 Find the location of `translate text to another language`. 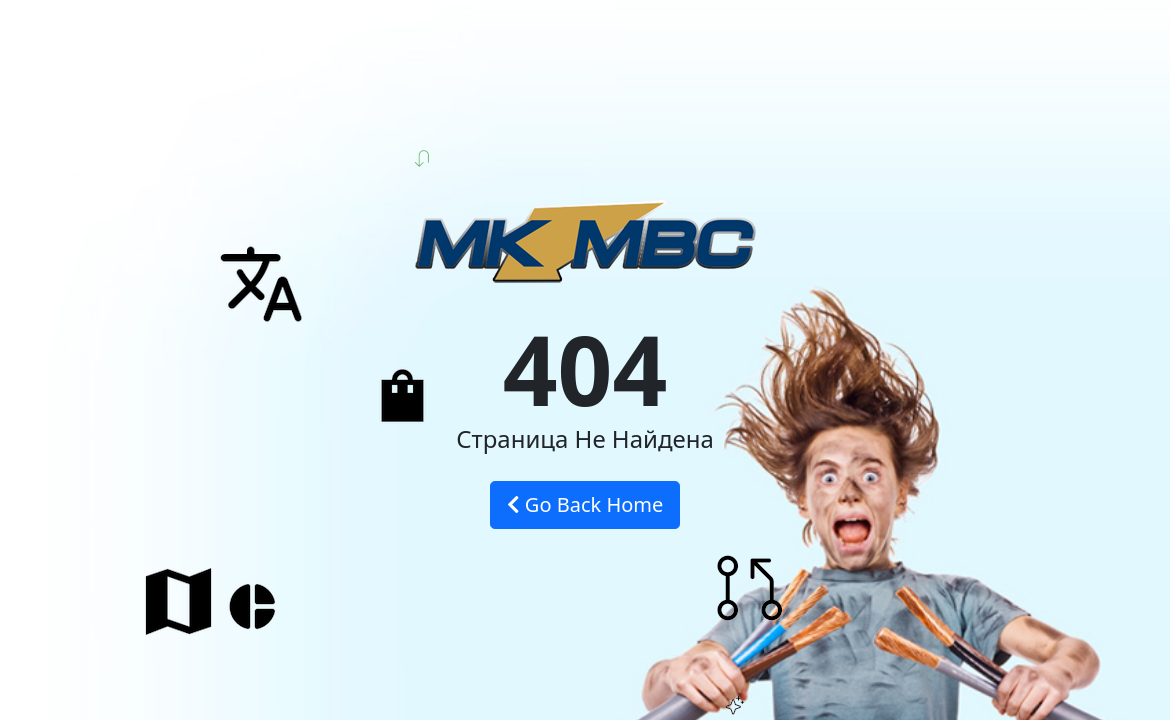

translate text to another language is located at coordinates (262, 284).